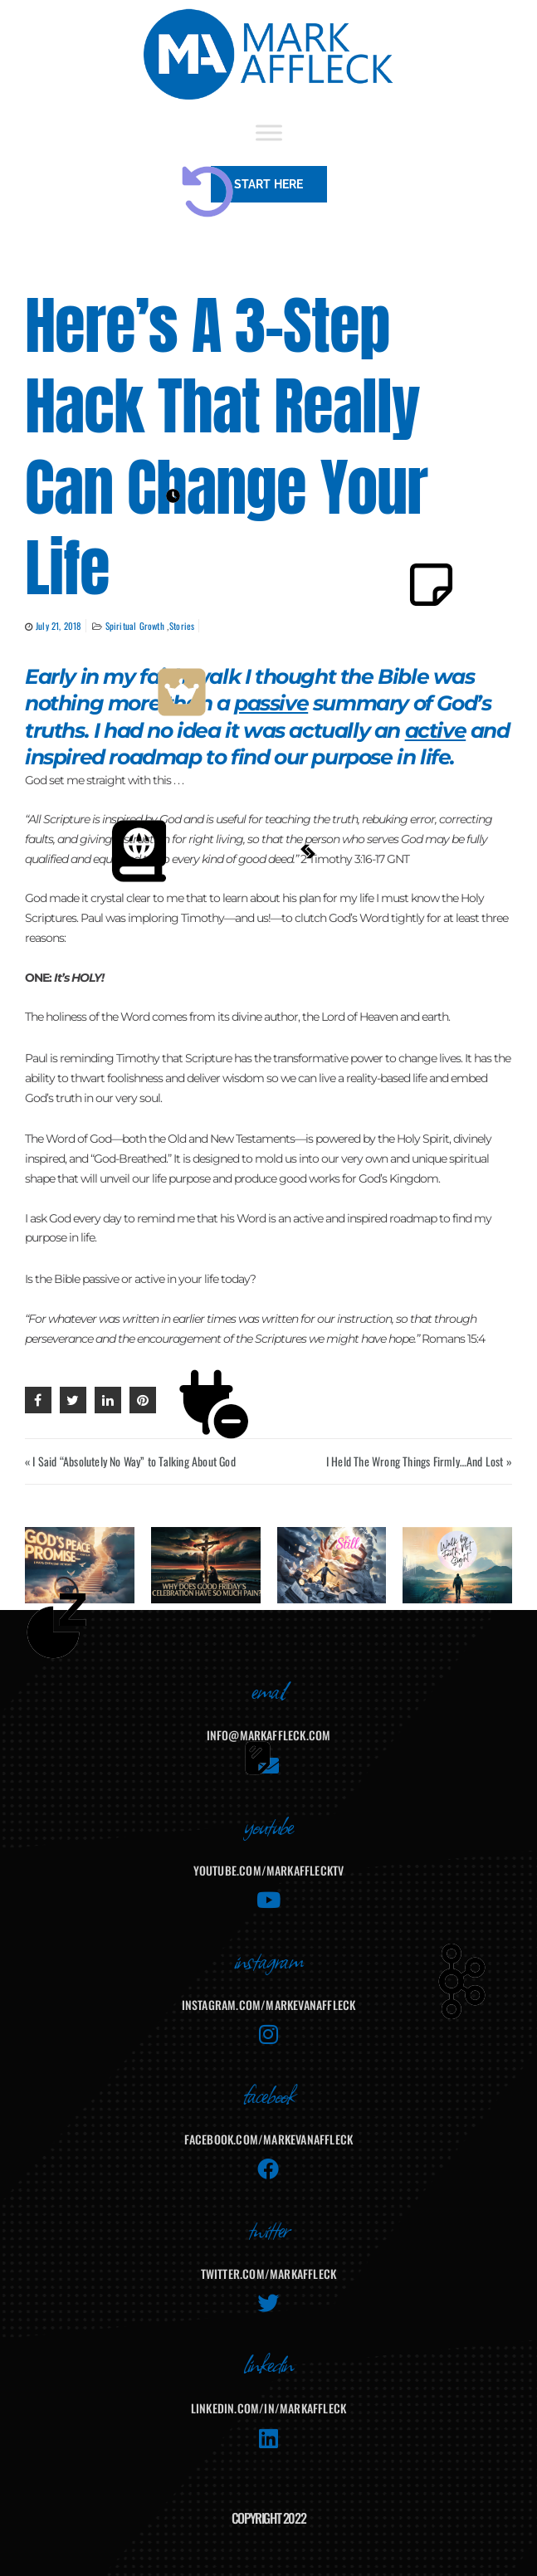 The image size is (537, 2576). What do you see at coordinates (431, 584) in the screenshot?
I see `create a new note` at bounding box center [431, 584].